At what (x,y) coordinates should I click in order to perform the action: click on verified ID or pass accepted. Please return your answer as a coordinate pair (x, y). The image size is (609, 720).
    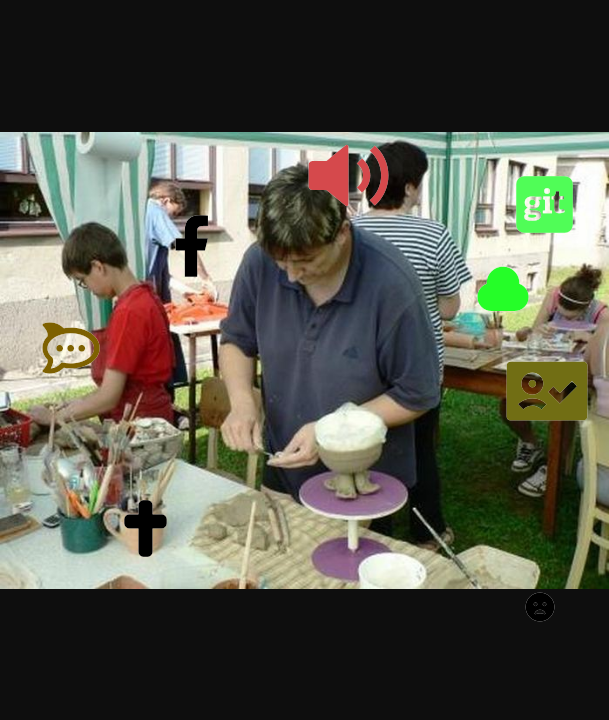
    Looking at the image, I should click on (547, 391).